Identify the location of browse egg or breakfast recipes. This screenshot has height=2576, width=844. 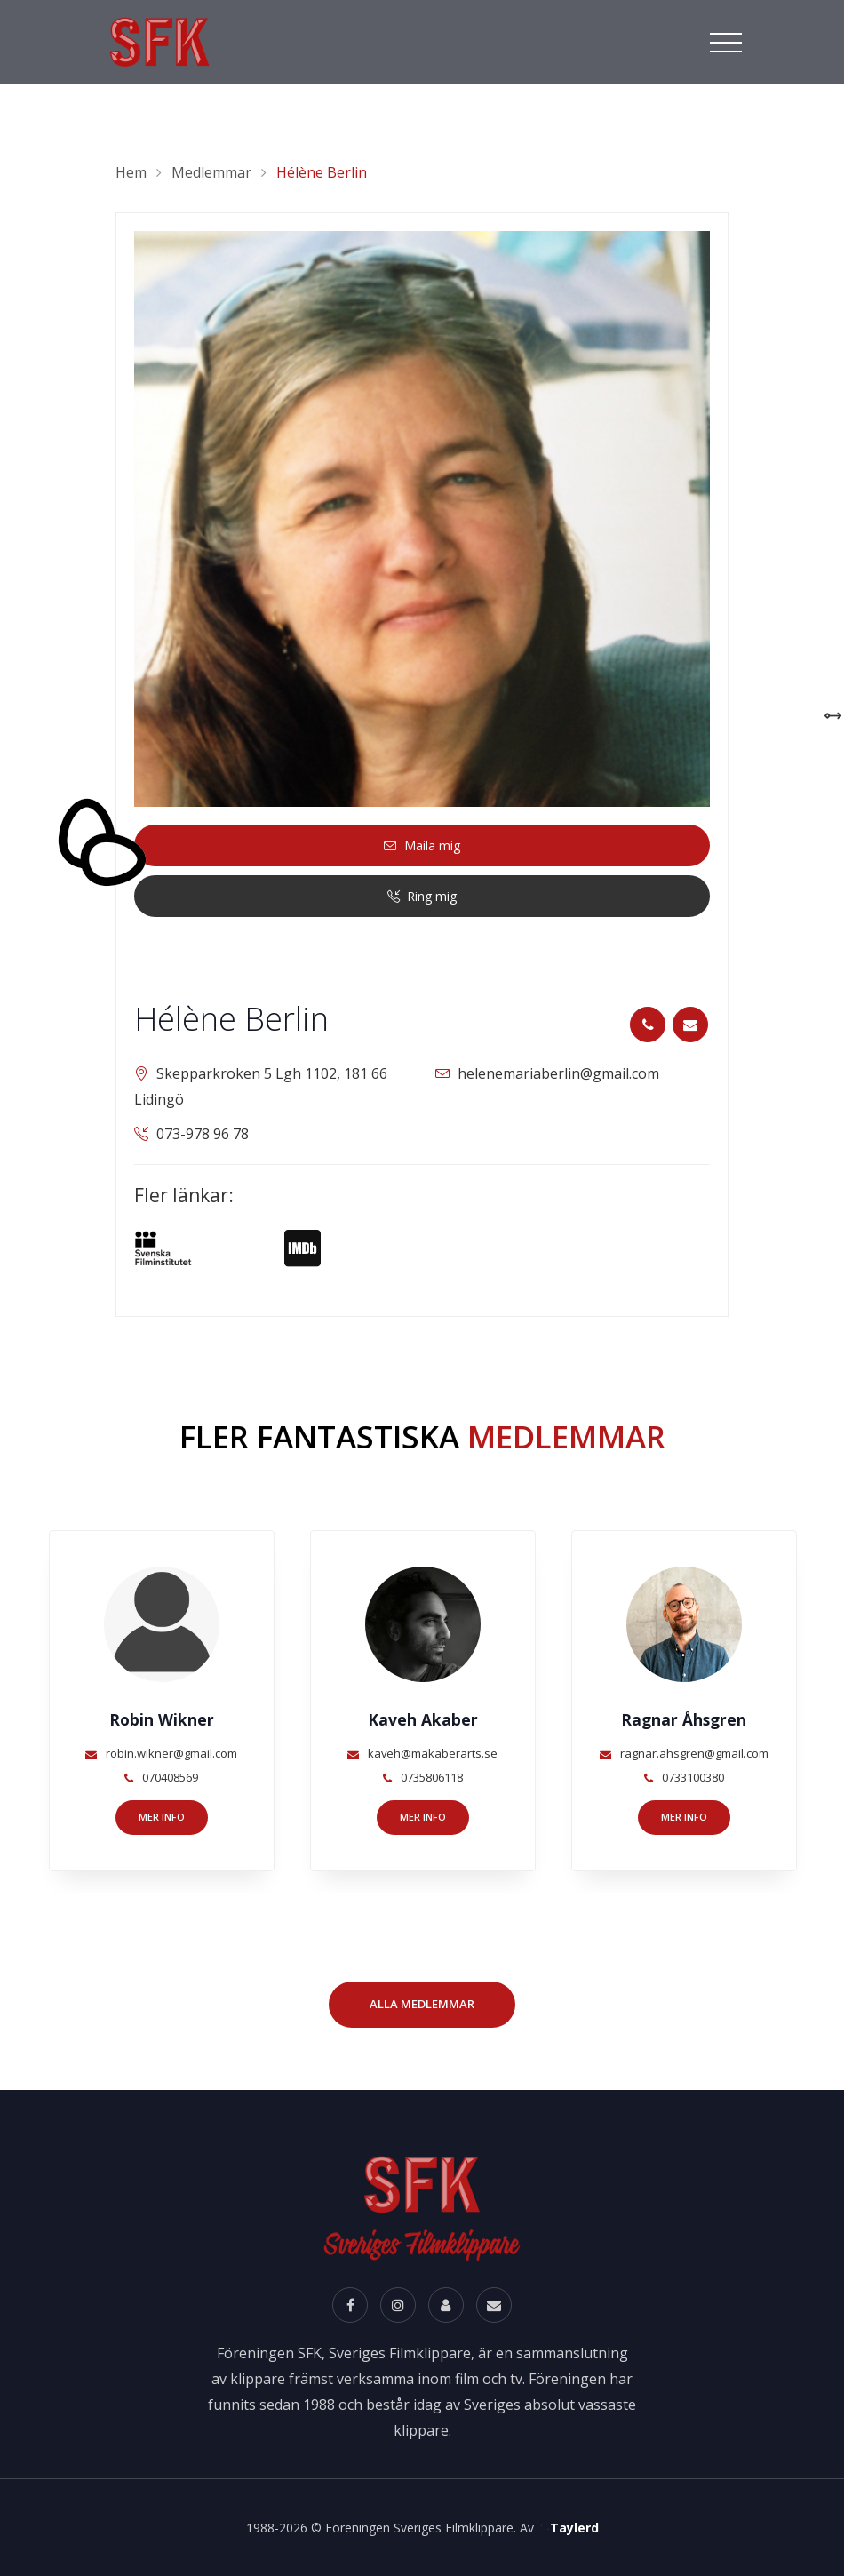
(102, 838).